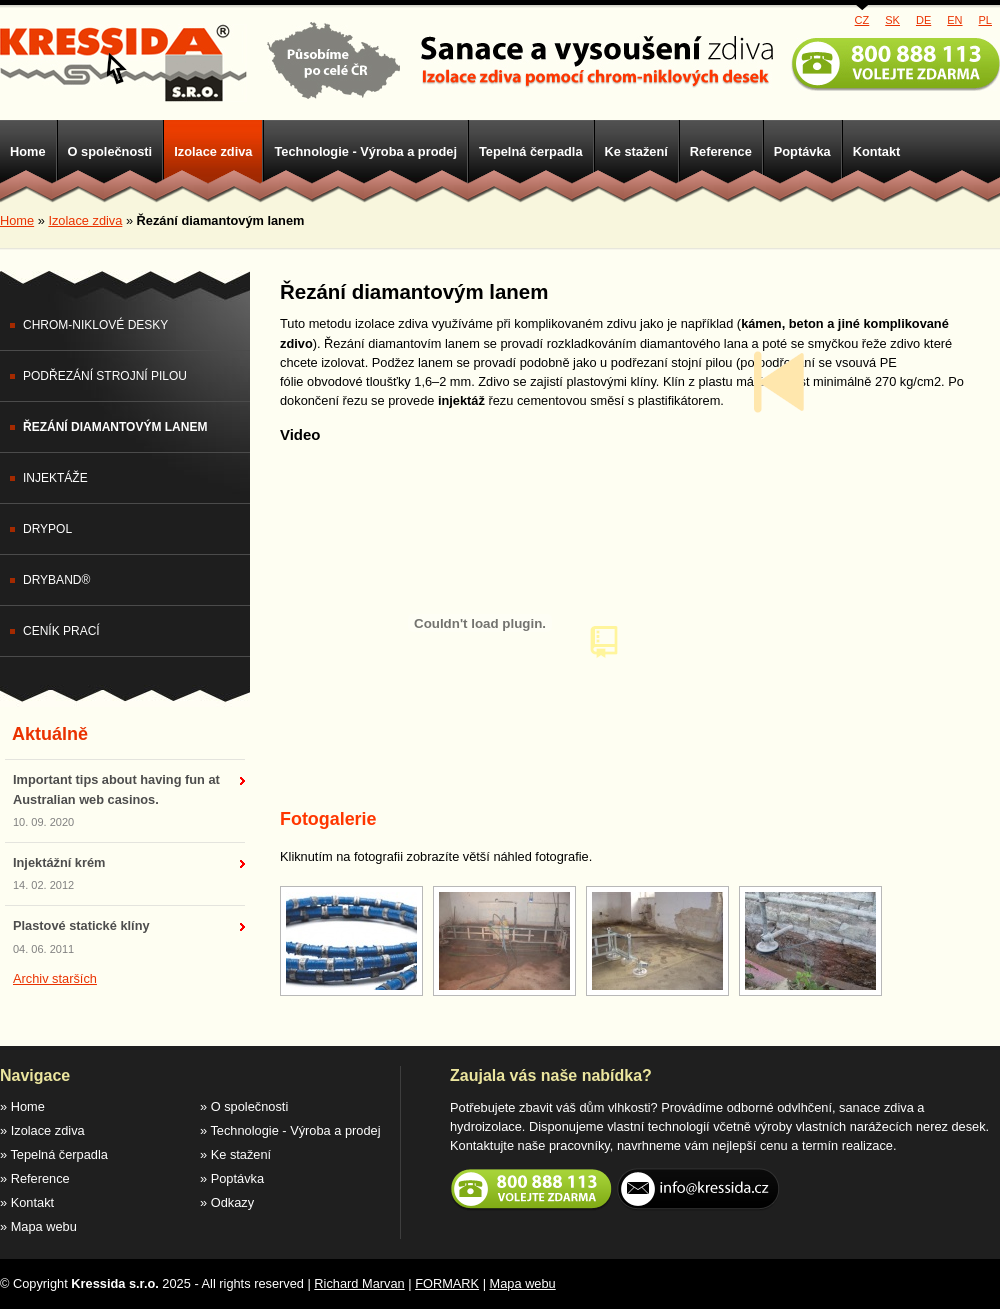 The height and width of the screenshot is (1309, 1000). Describe the element at coordinates (777, 382) in the screenshot. I see `skip to previous track` at that location.